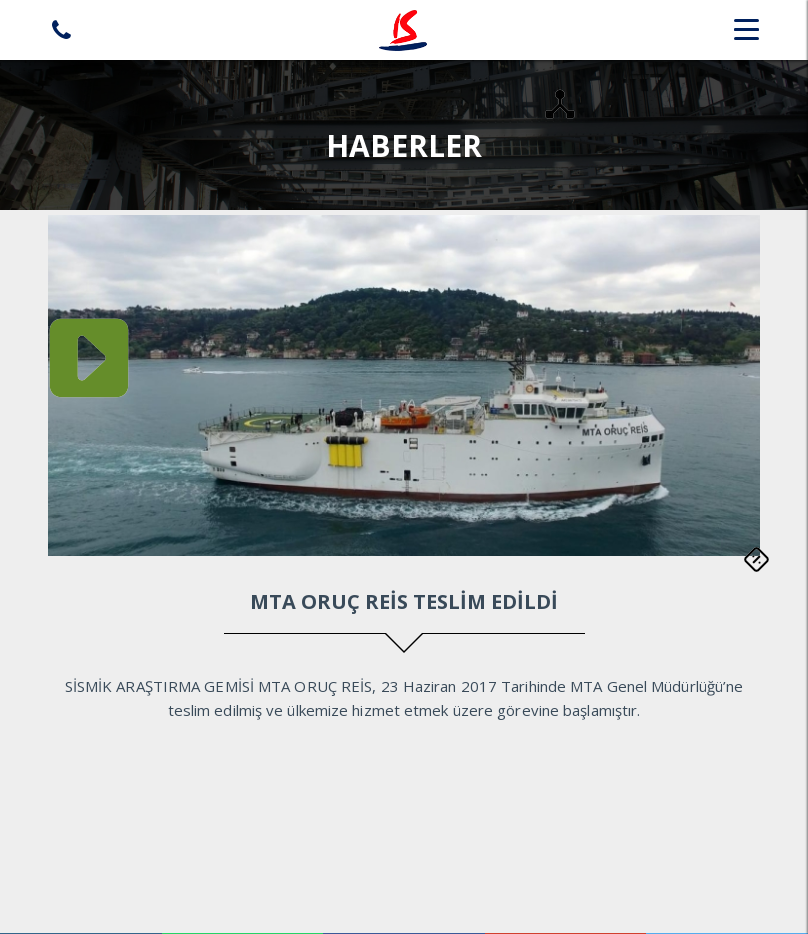  I want to click on connect or manage connected devices, so click(560, 104).